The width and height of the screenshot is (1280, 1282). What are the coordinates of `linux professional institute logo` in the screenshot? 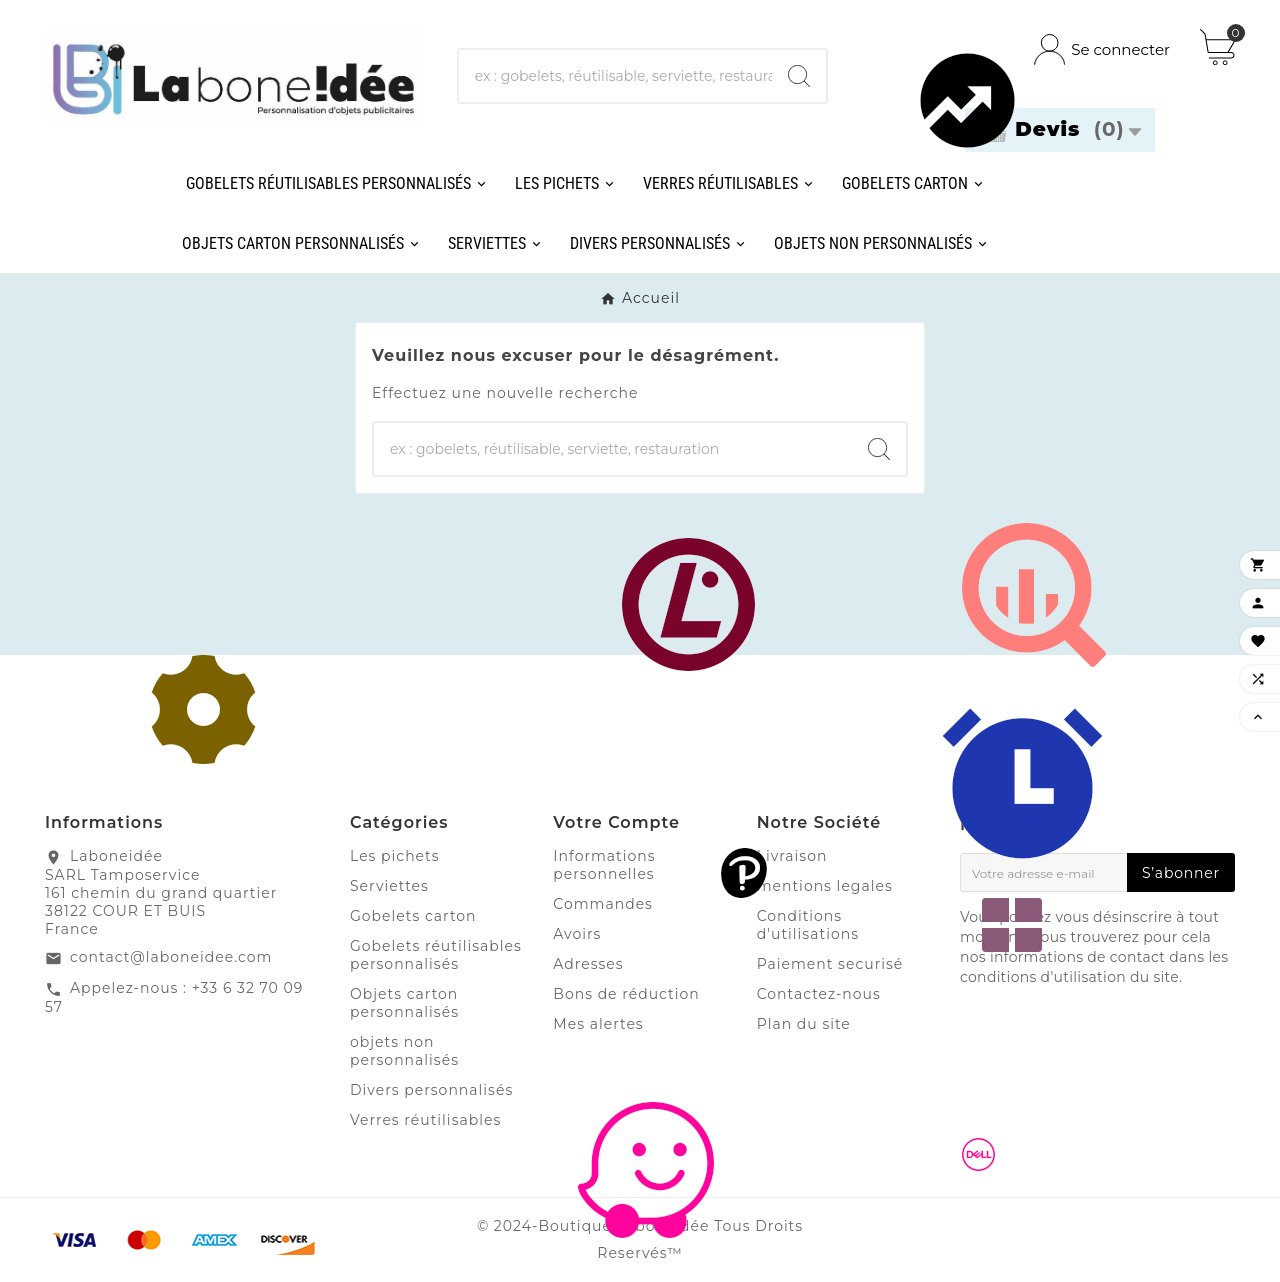 It's located at (688, 604).